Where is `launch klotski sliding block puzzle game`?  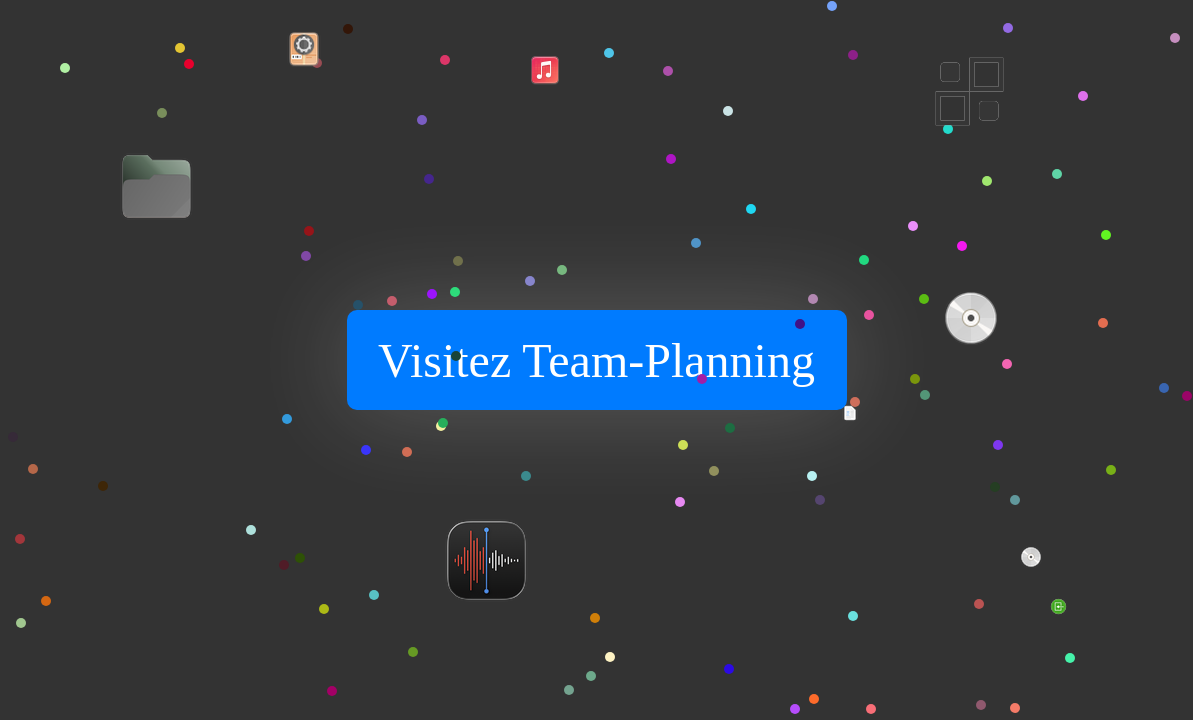
launch klotski sliding block puzzle game is located at coordinates (969, 91).